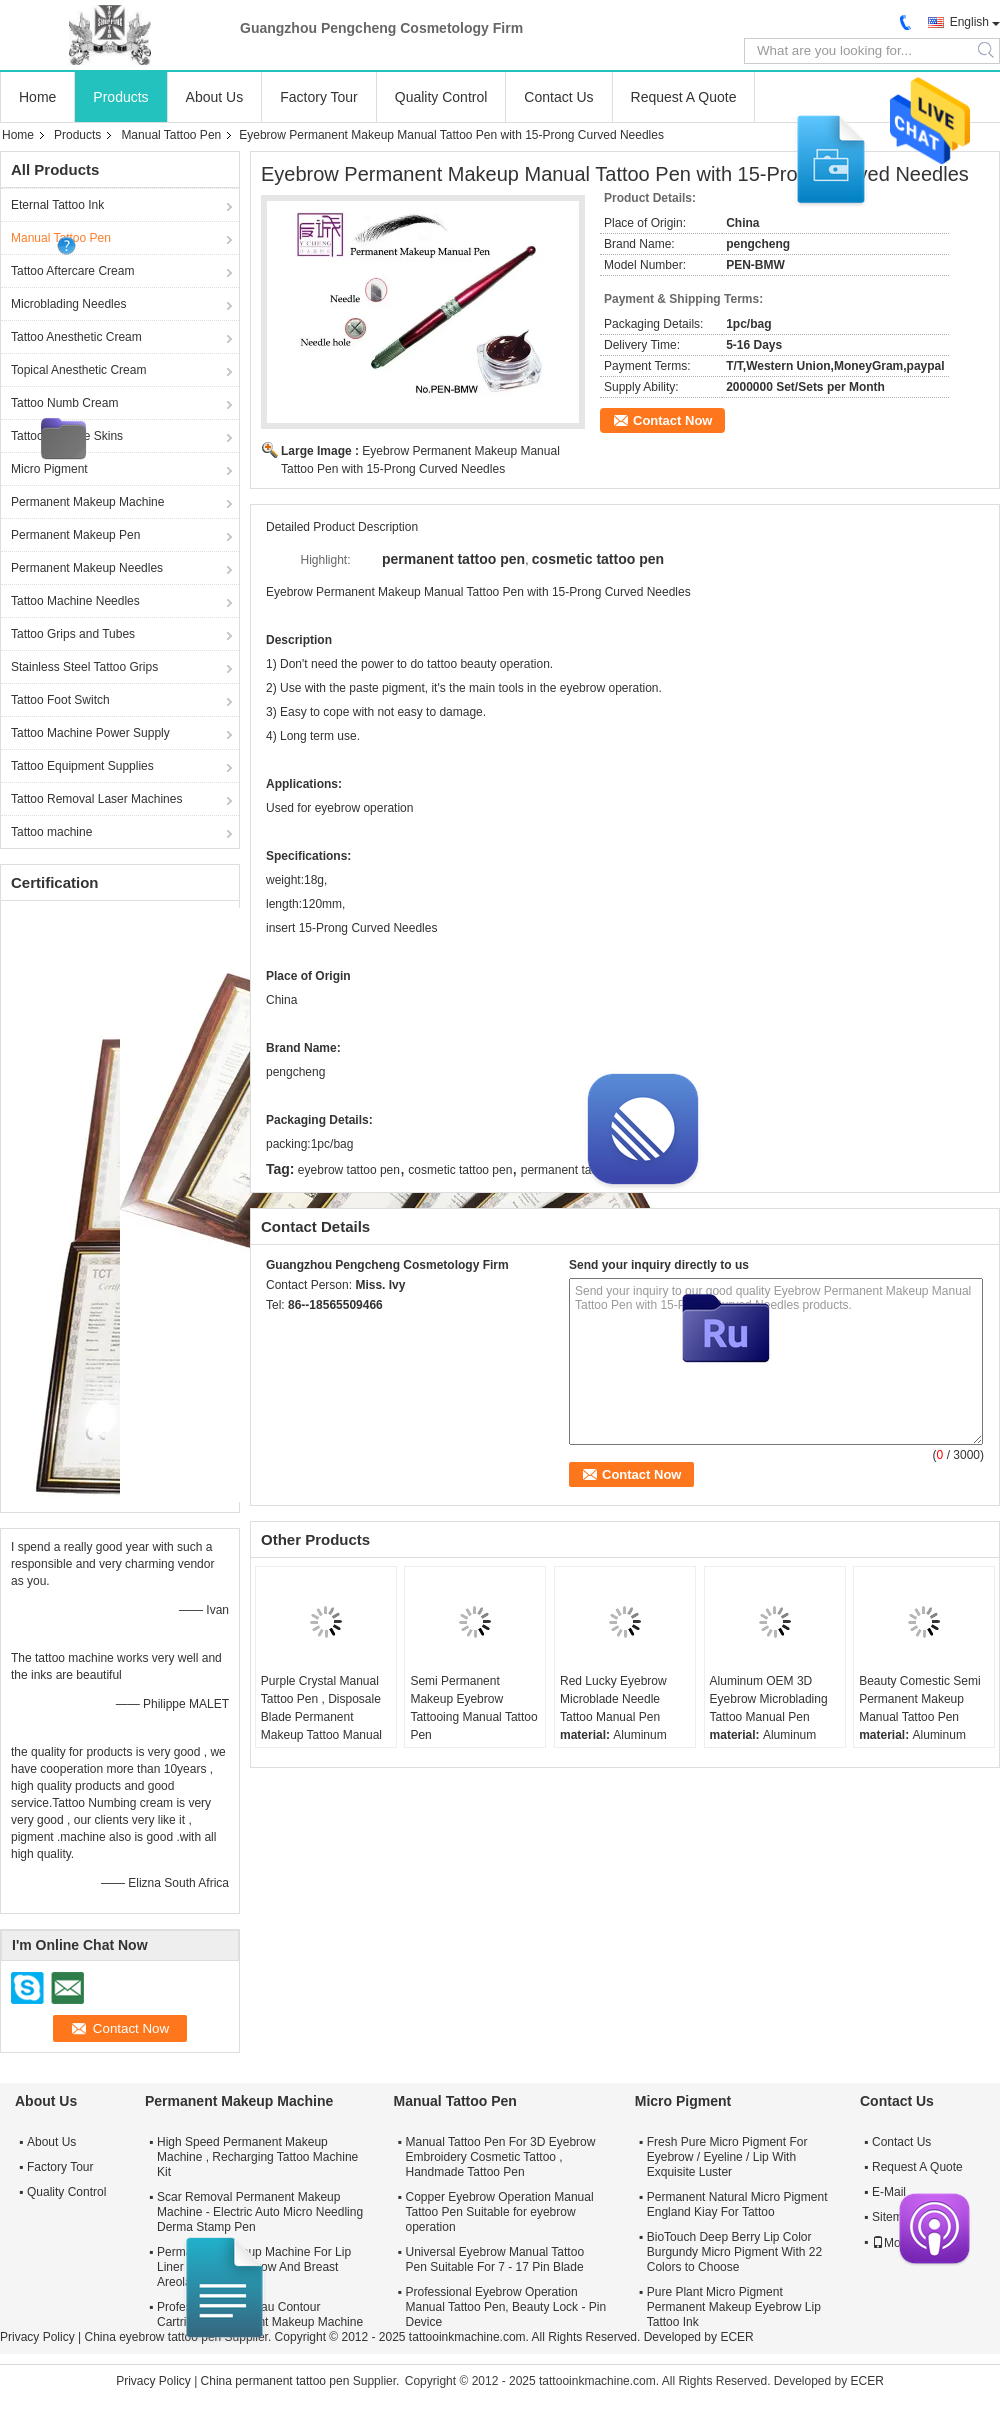 The width and height of the screenshot is (1000, 2426). I want to click on opendocument text template file, so click(224, 2289).